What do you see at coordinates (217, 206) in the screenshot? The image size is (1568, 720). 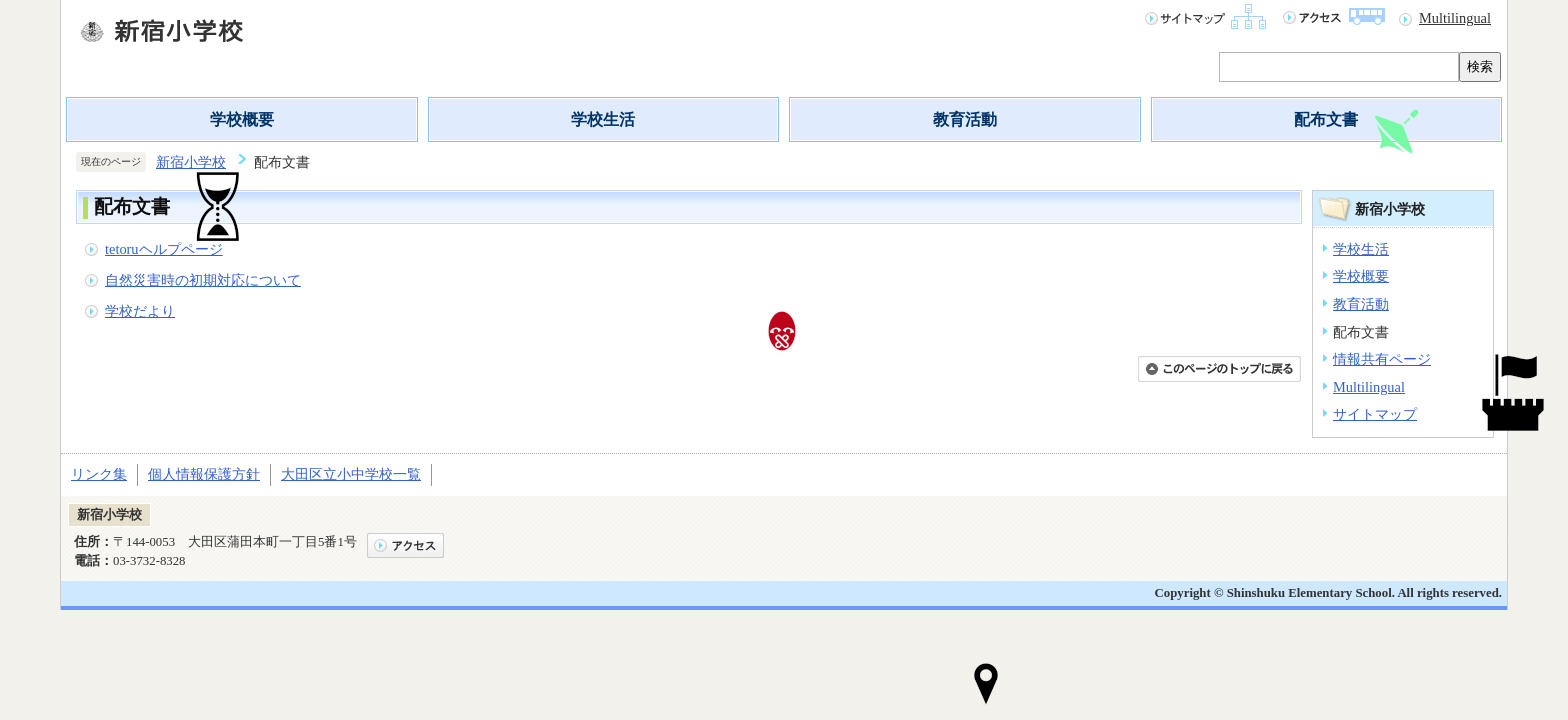 I see `indicates a timer or countdown in progress` at bounding box center [217, 206].